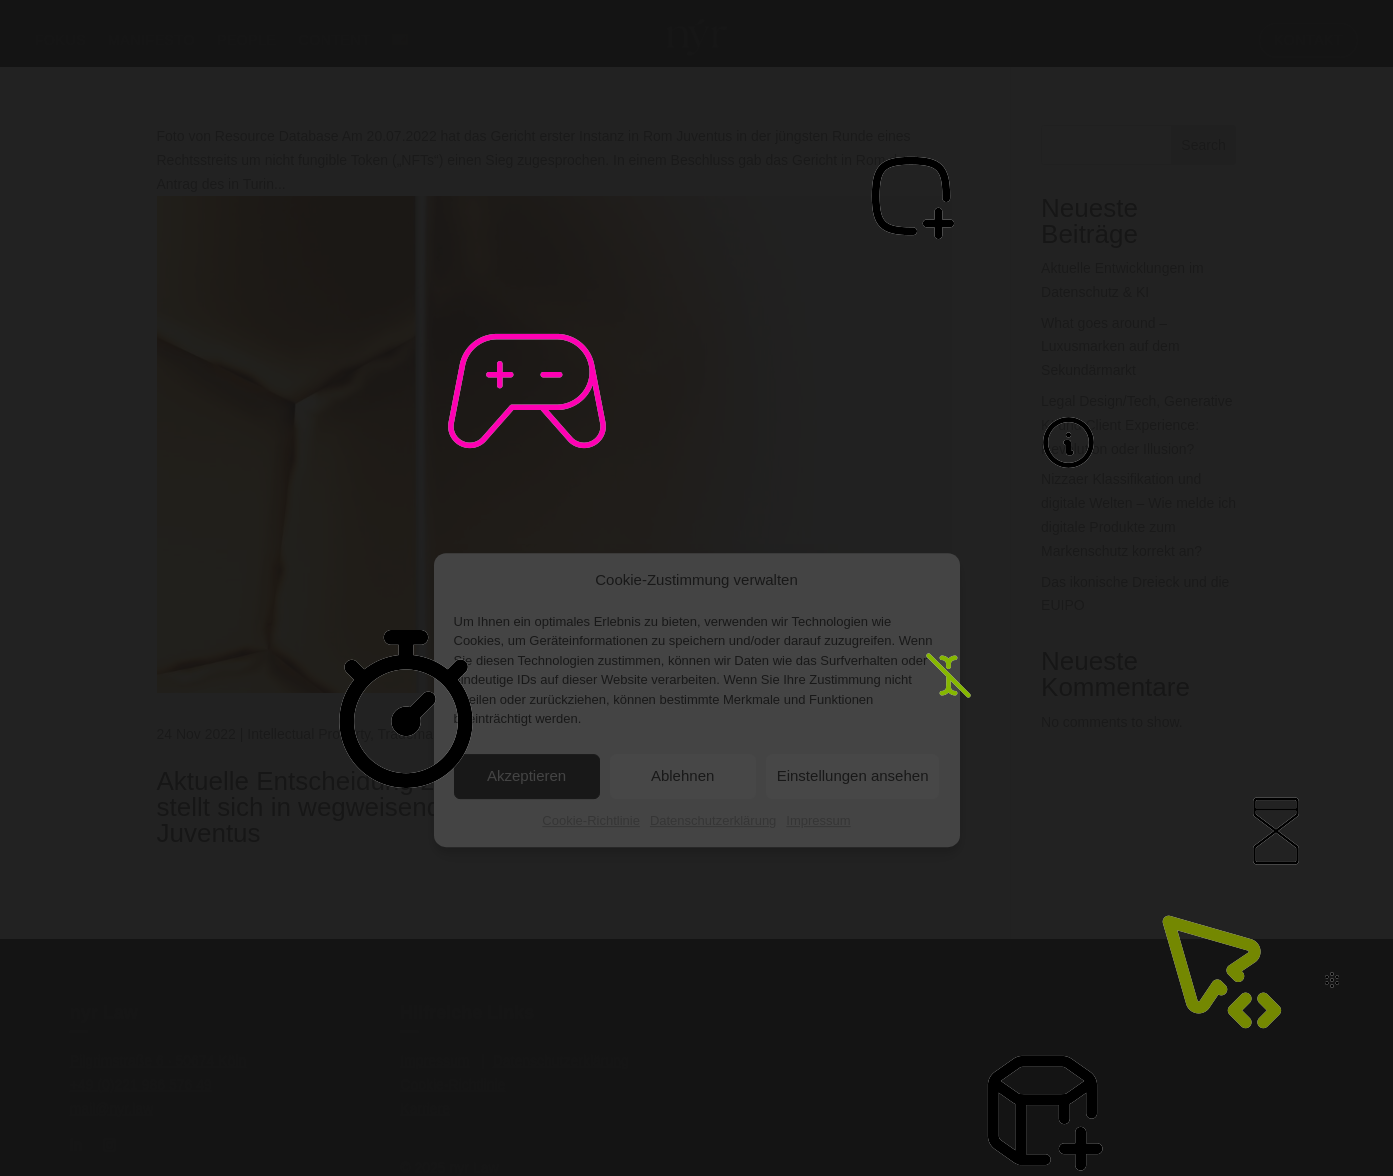  Describe the element at coordinates (948, 675) in the screenshot. I see `cursor tracking disabled` at that location.